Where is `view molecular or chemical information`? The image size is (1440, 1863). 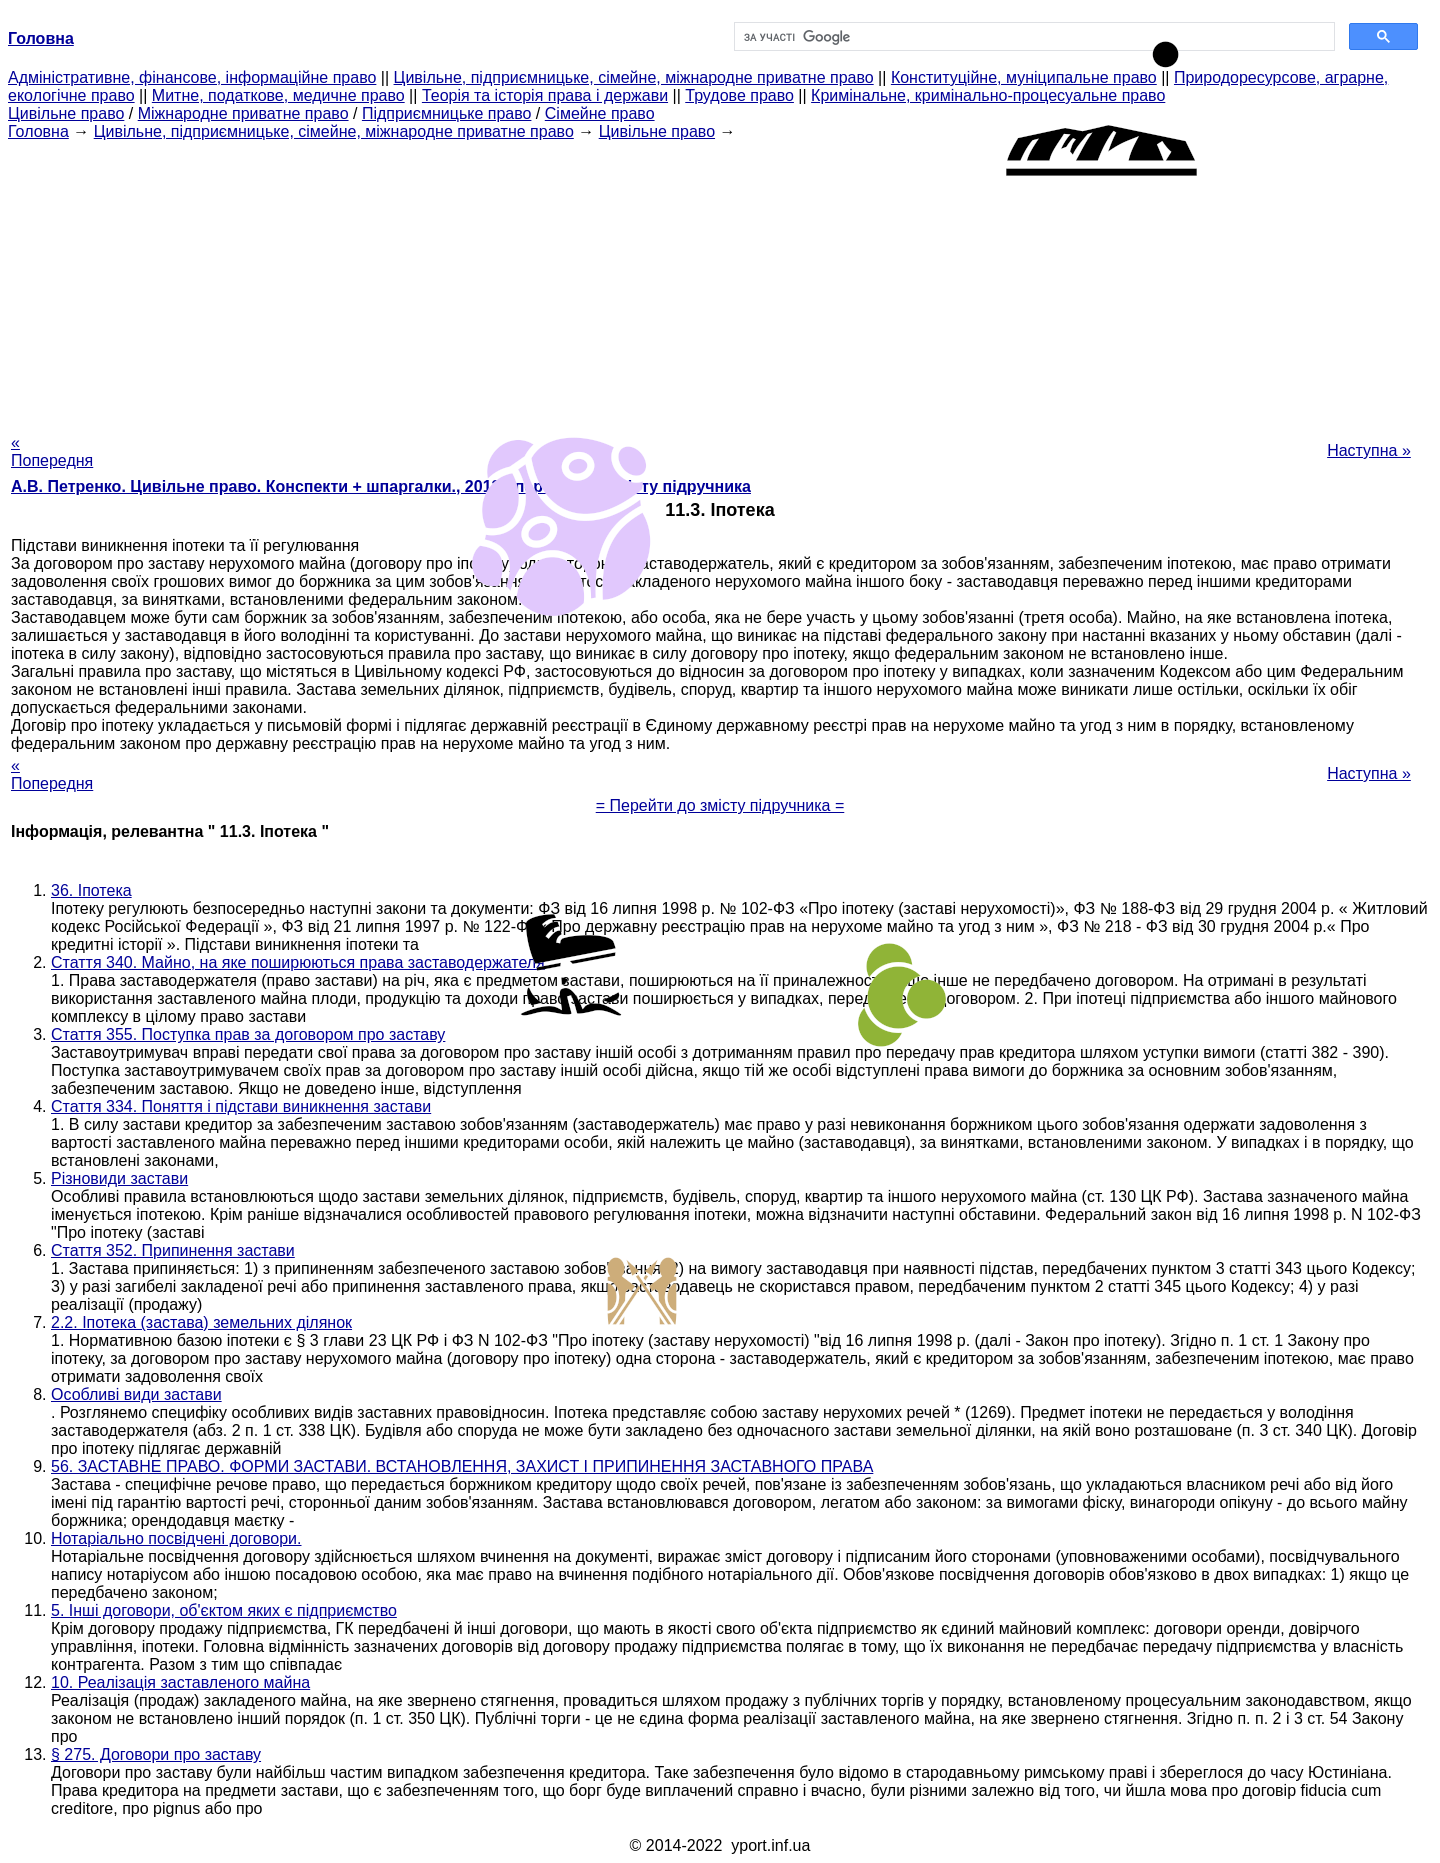
view molecular or chemical information is located at coordinates (902, 995).